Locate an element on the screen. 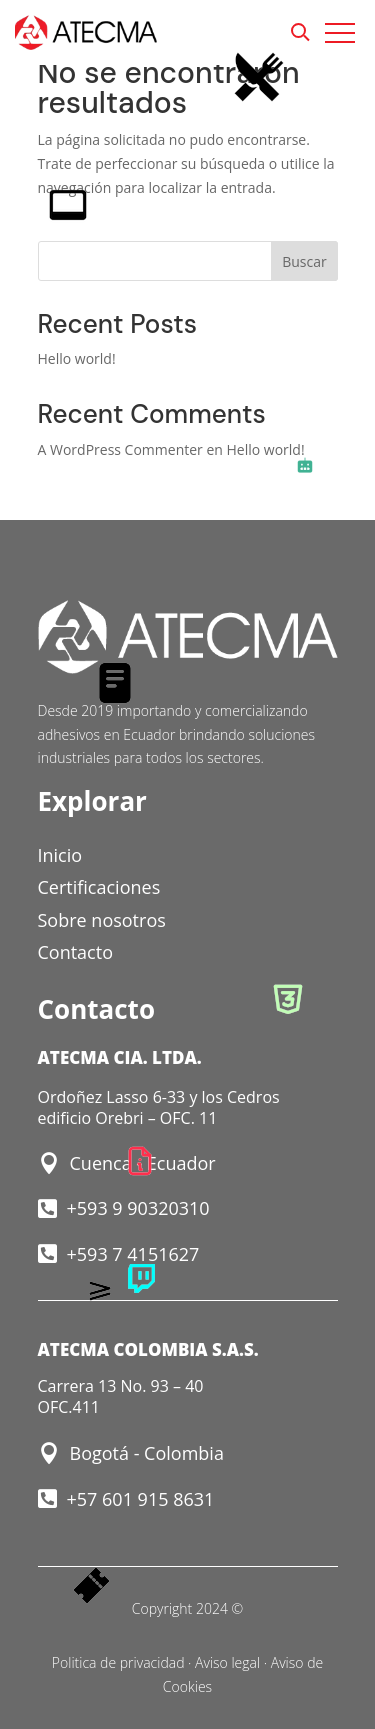 This screenshot has width=375, height=1729. open reader mode for distraction-free viewing is located at coordinates (115, 683).